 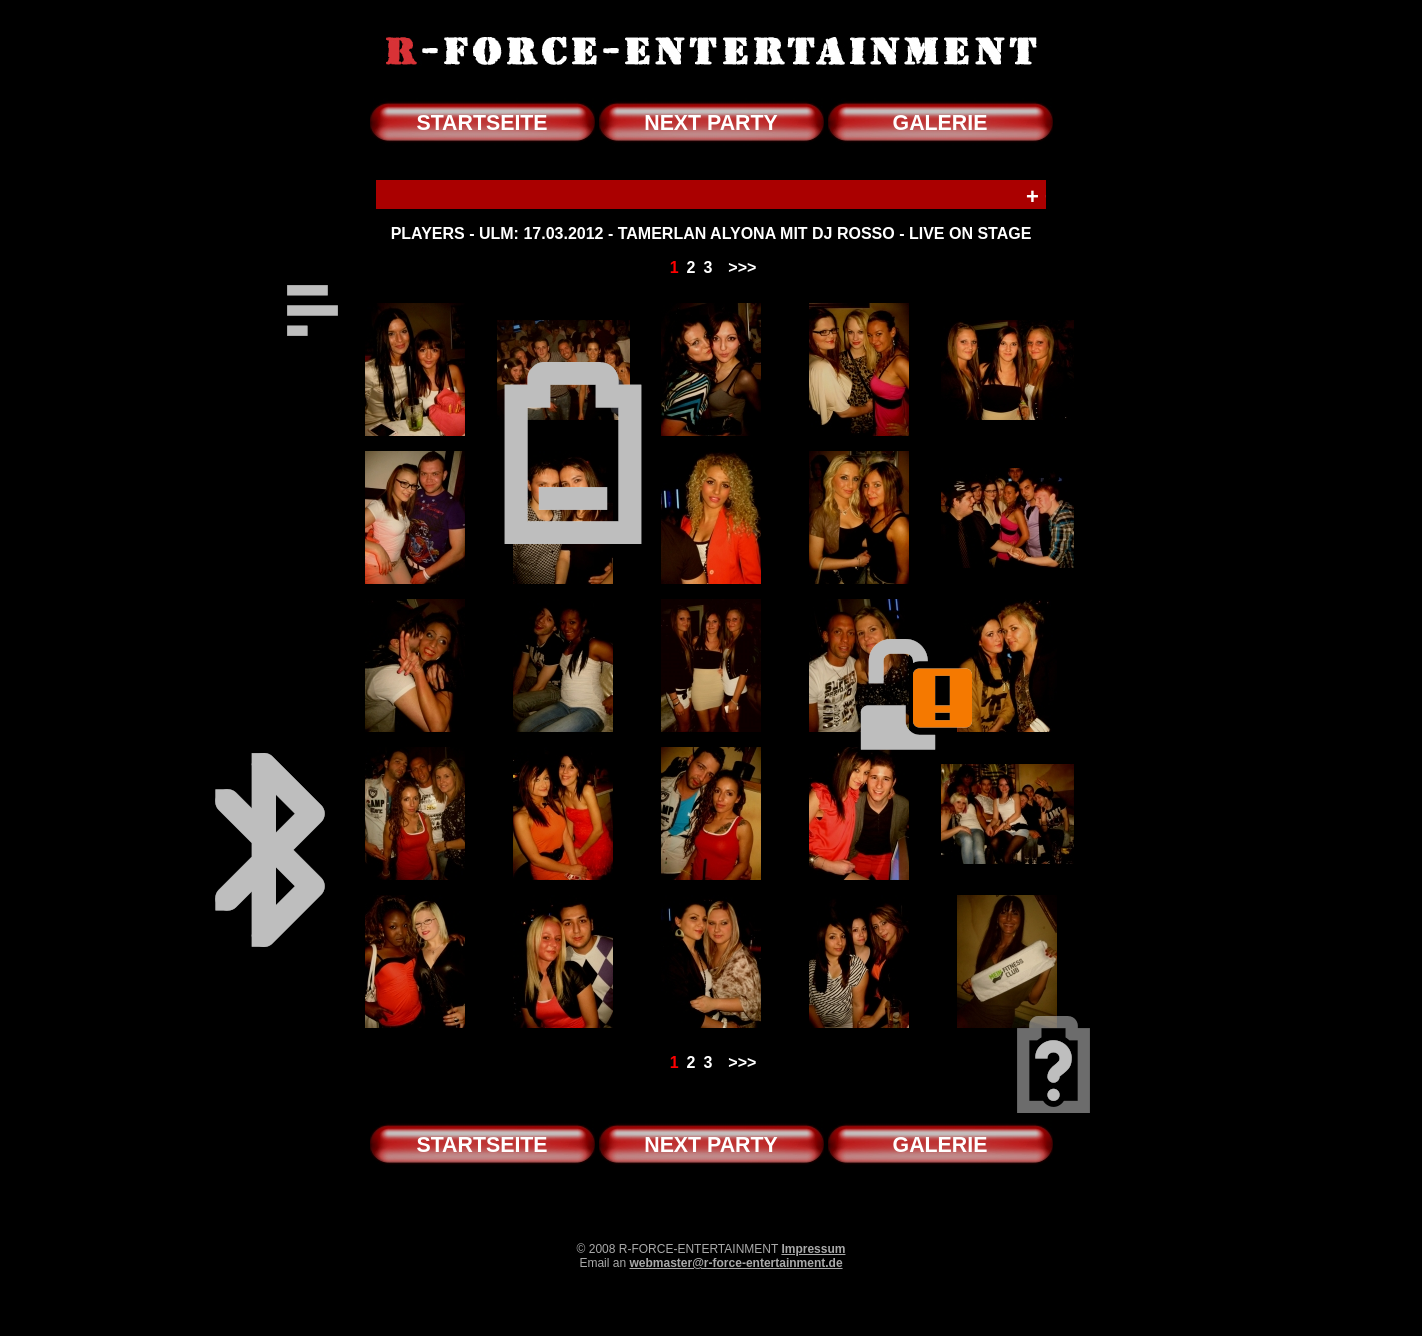 What do you see at coordinates (573, 453) in the screenshot?
I see `indicates low battery level` at bounding box center [573, 453].